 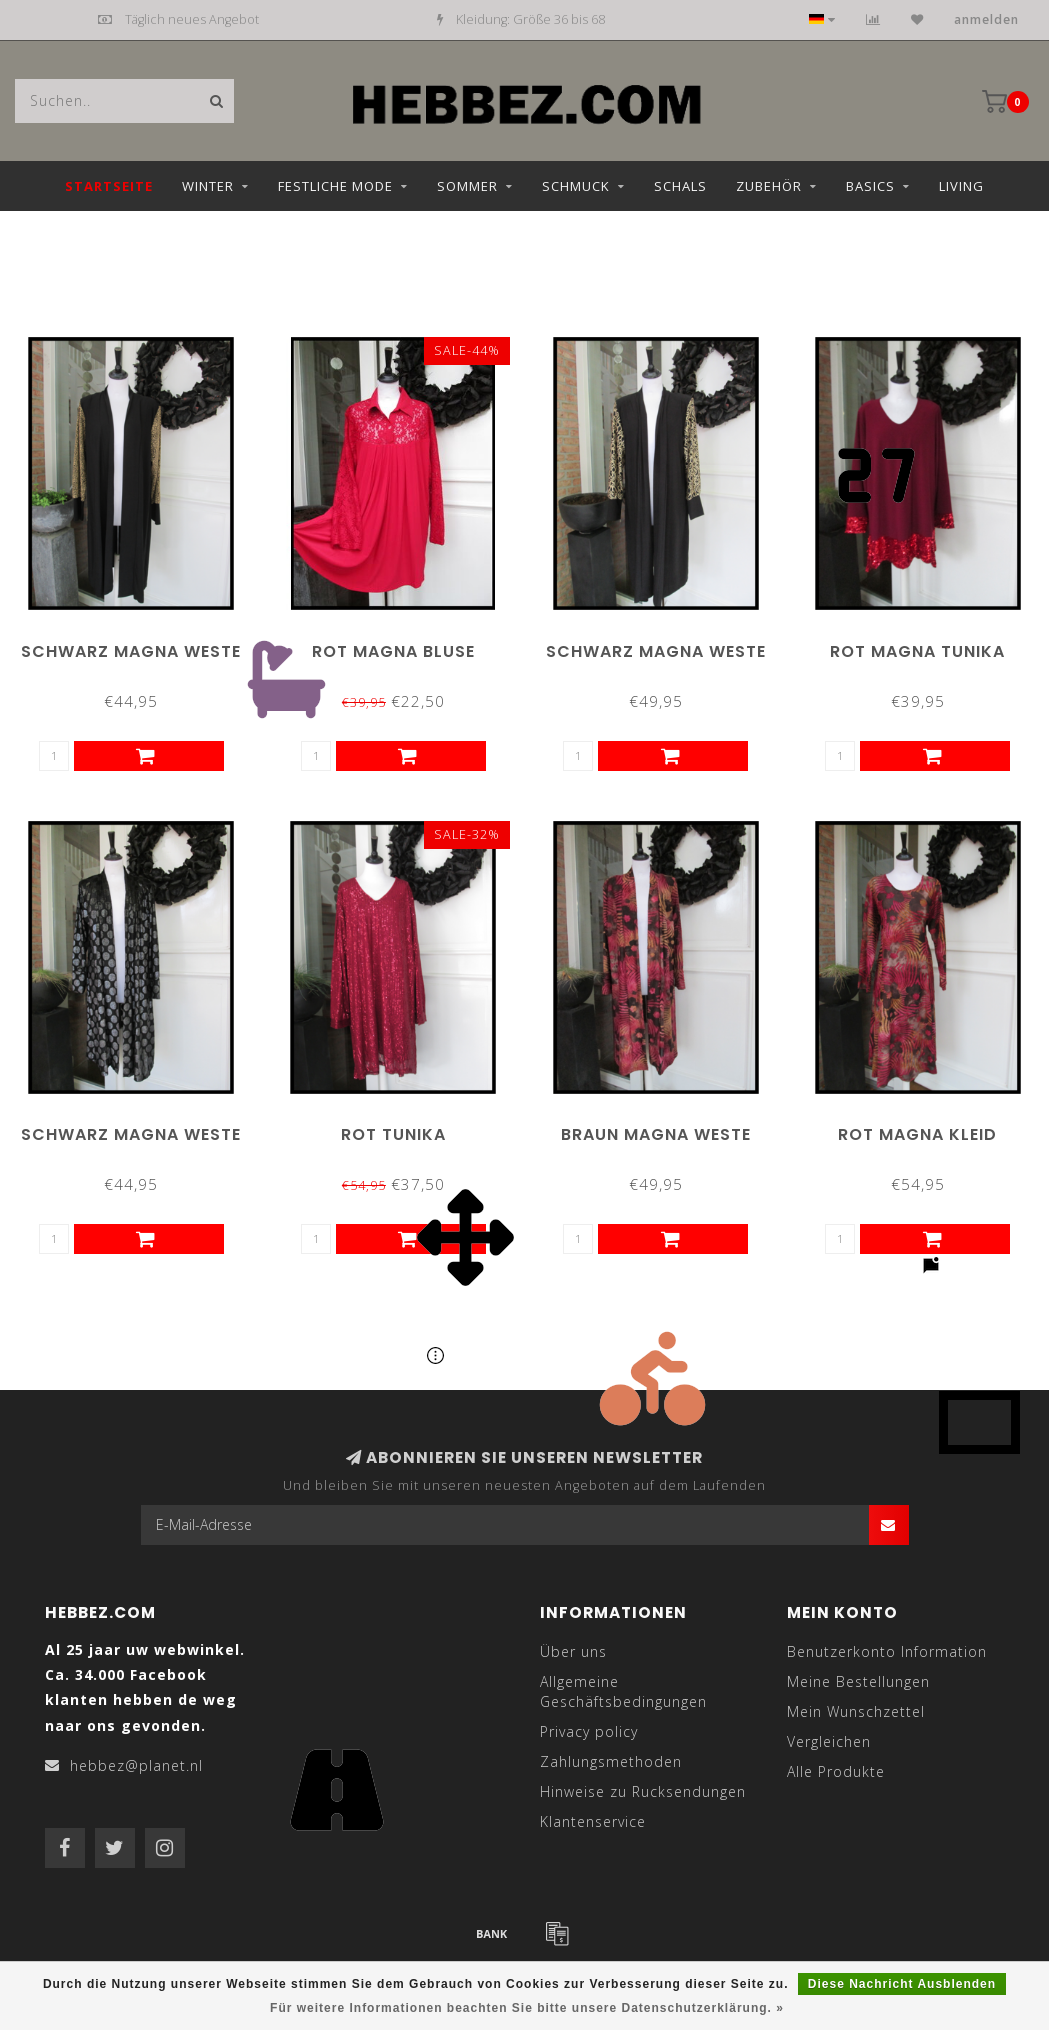 What do you see at coordinates (286, 679) in the screenshot?
I see `view bathroom amenities` at bounding box center [286, 679].